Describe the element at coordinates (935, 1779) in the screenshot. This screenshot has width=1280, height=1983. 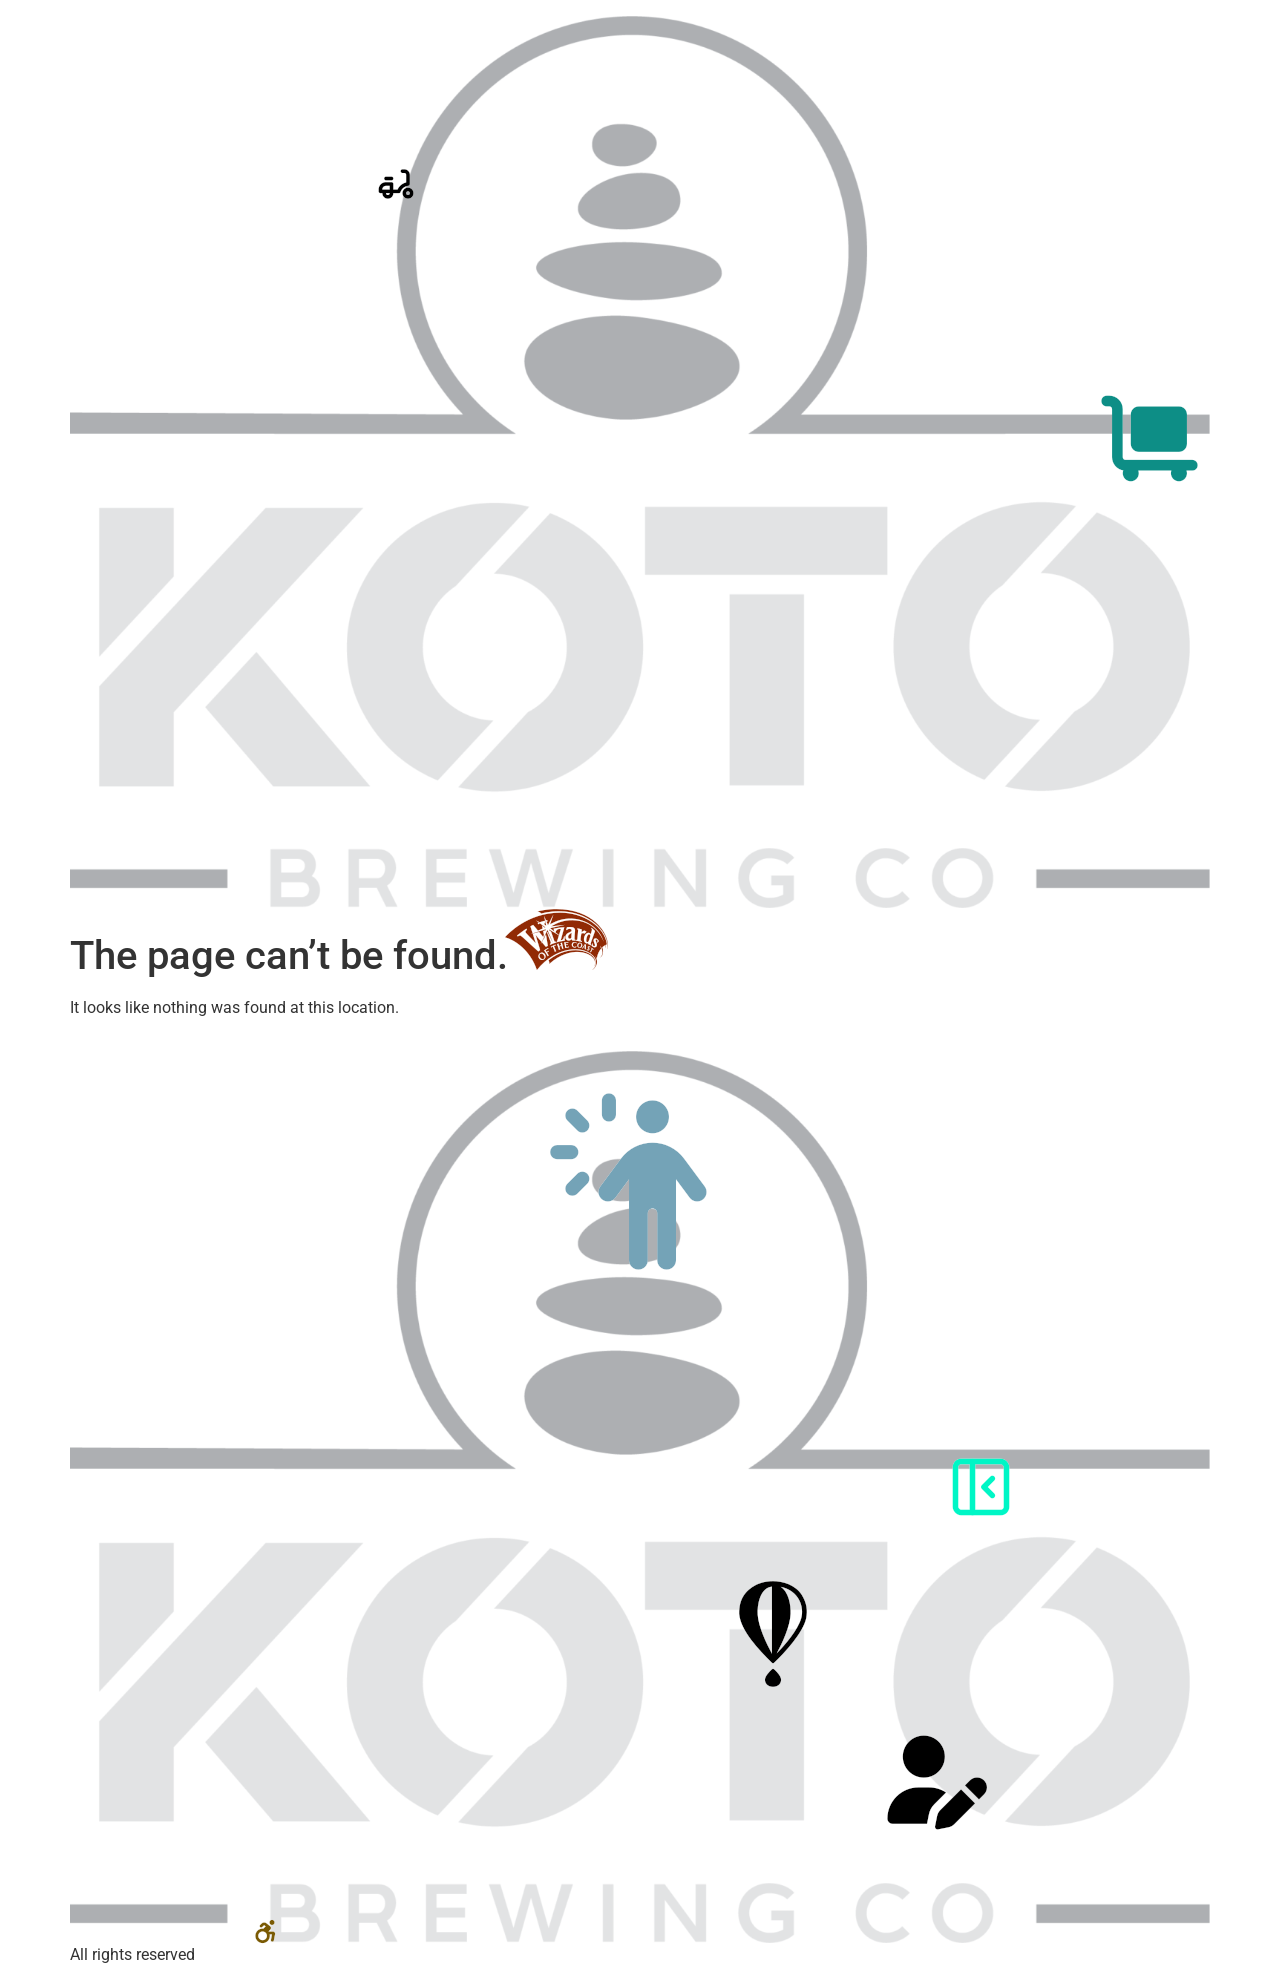
I see `edit user profile` at that location.